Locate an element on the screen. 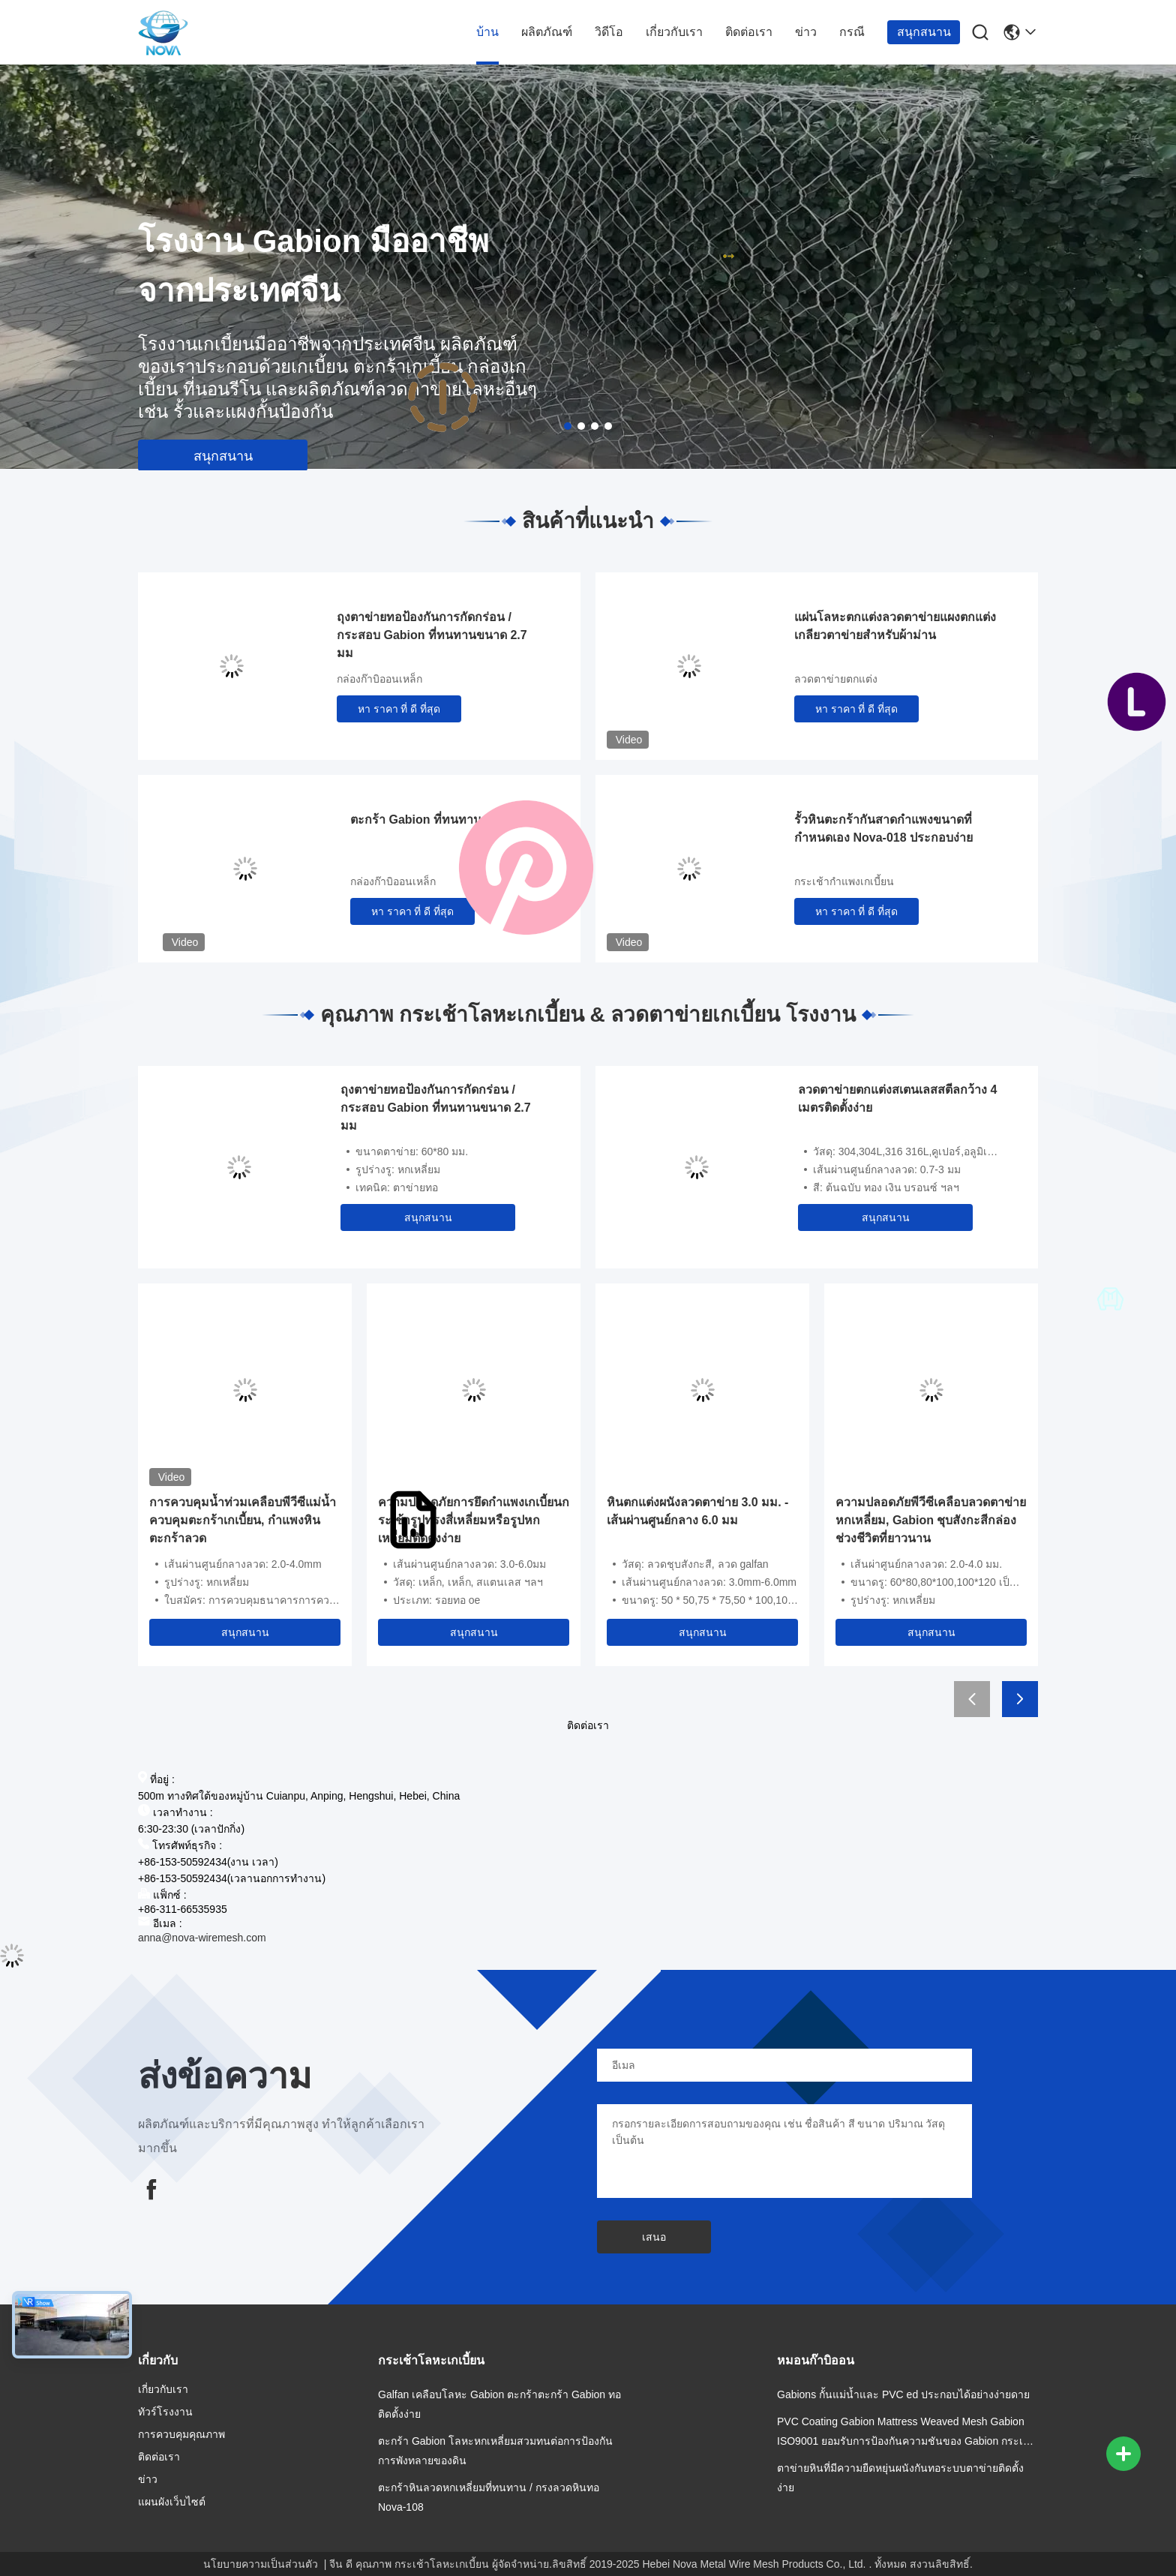  browse clothing or apparel items is located at coordinates (1110, 1299).